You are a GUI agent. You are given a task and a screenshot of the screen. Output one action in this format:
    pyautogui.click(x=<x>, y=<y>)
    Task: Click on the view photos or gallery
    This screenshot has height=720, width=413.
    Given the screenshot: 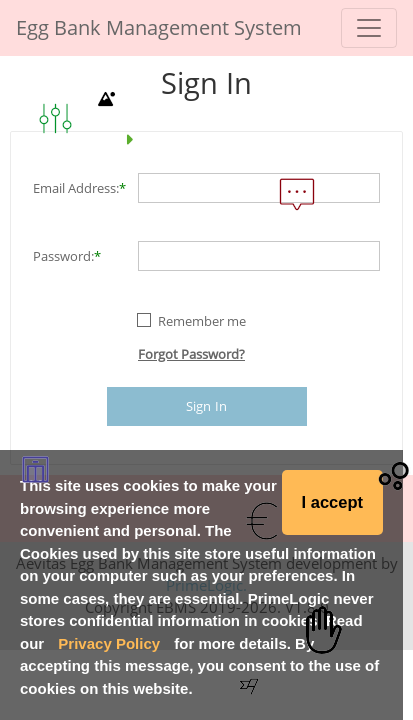 What is the action you would take?
    pyautogui.click(x=106, y=99)
    